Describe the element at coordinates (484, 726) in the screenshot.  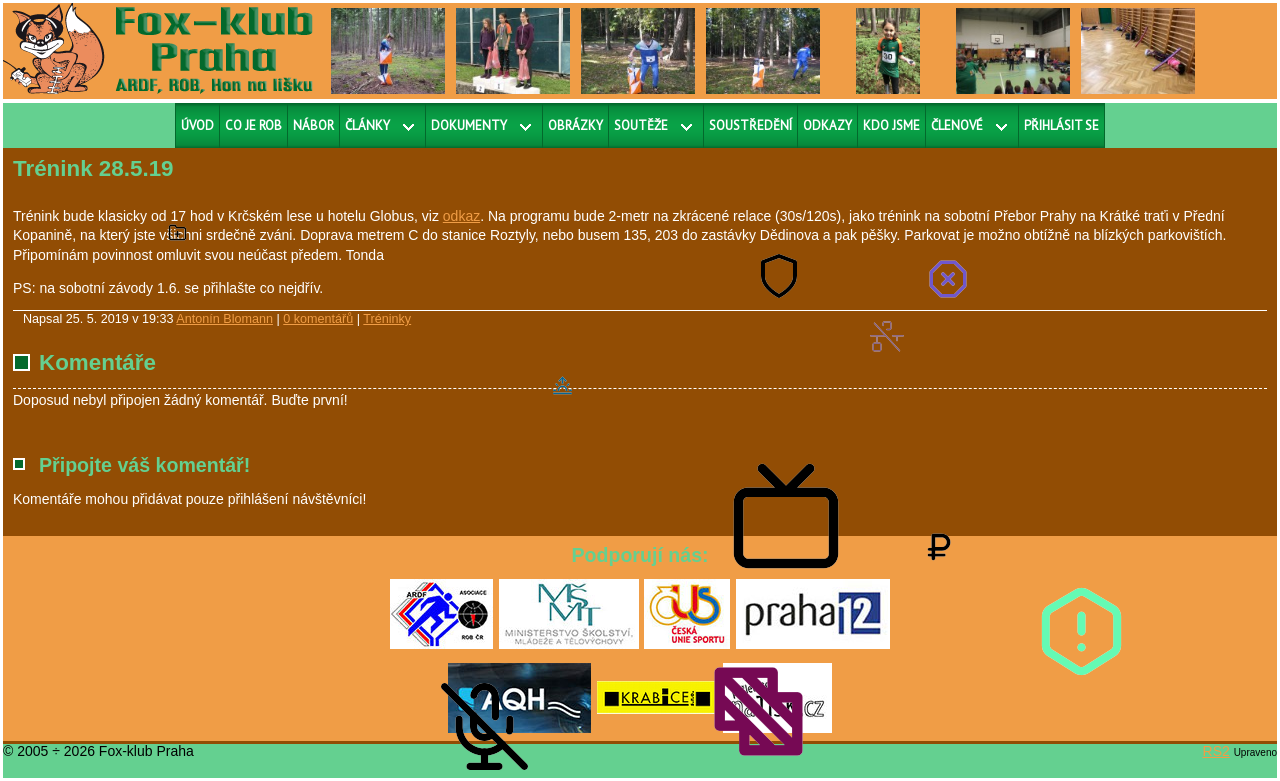
I see `mute your microphone` at that location.